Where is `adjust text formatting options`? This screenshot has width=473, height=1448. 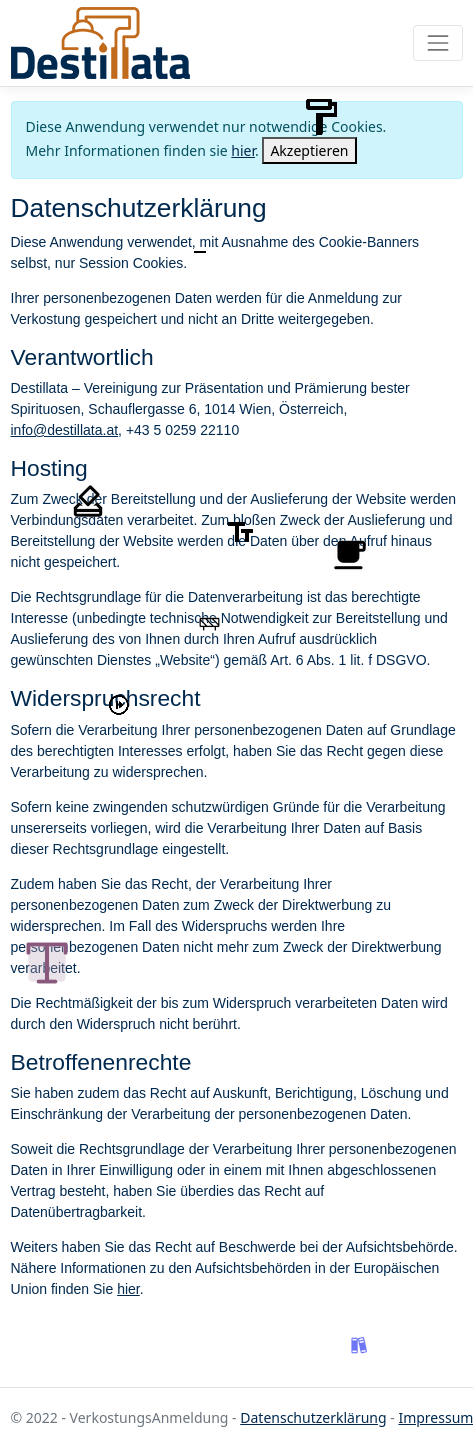 adjust text formatting options is located at coordinates (240, 532).